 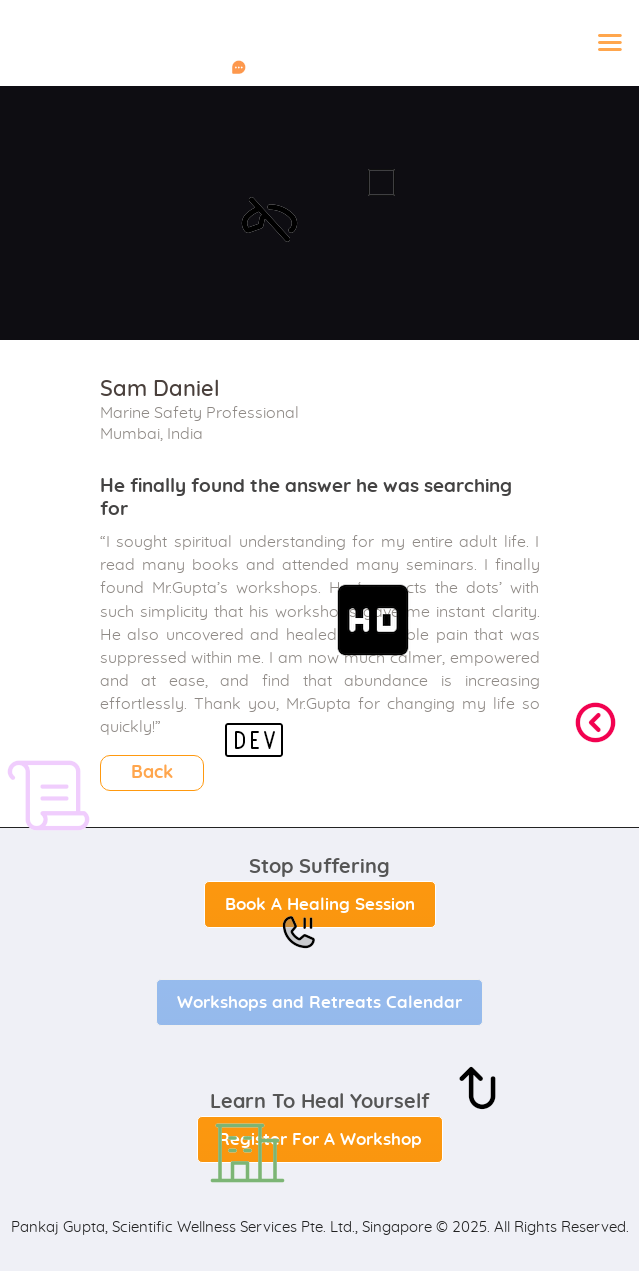 What do you see at coordinates (238, 67) in the screenshot?
I see `open chat or messaging` at bounding box center [238, 67].